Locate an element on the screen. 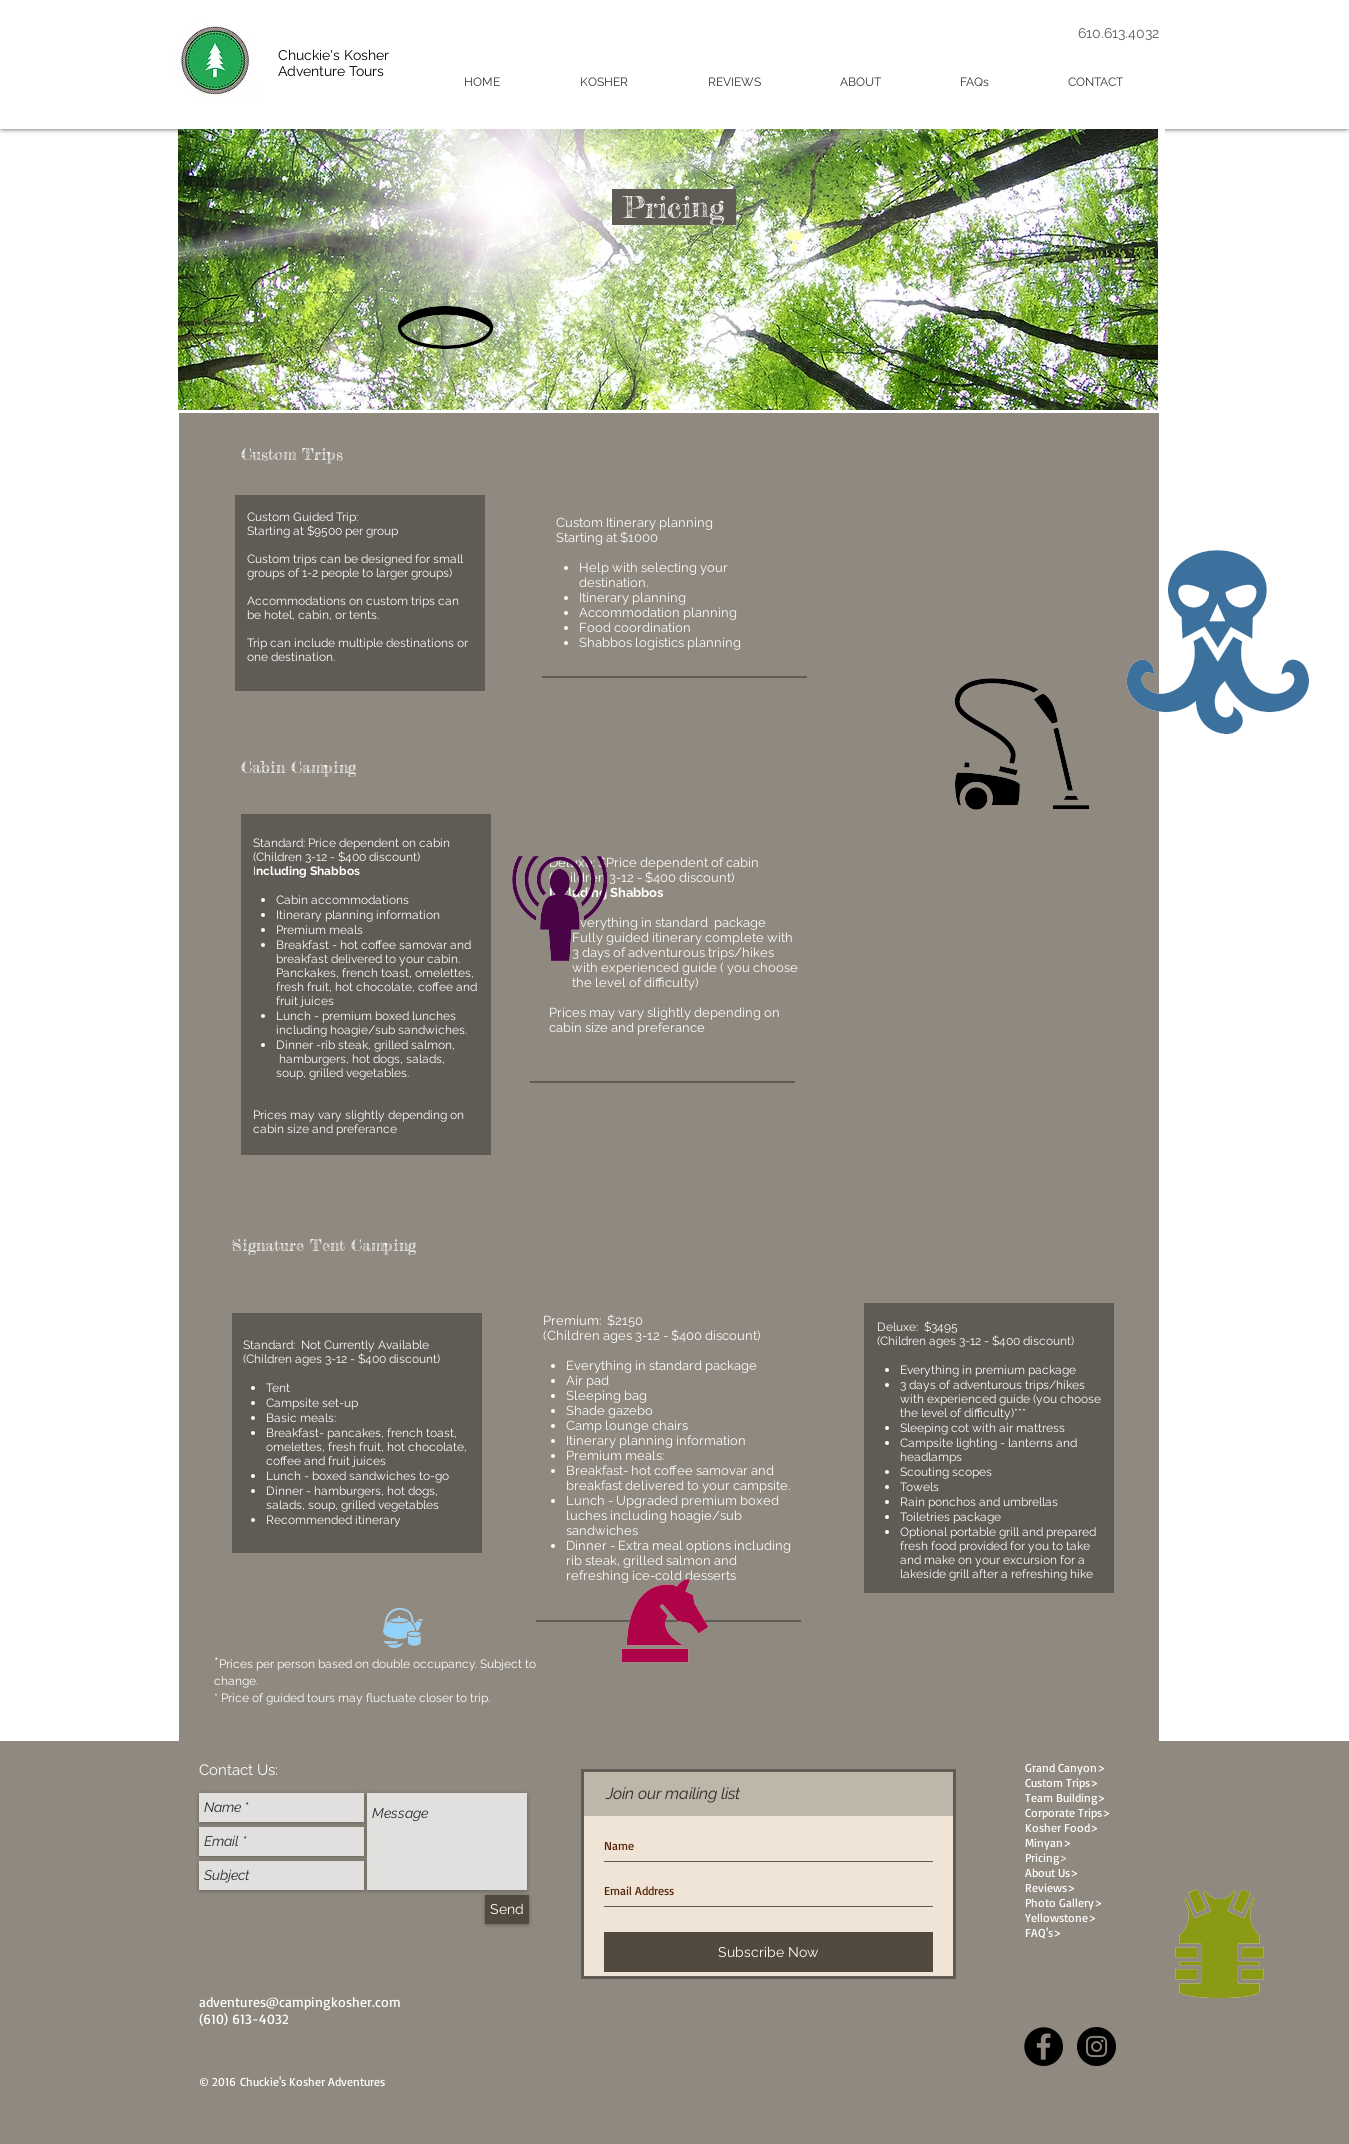 The height and width of the screenshot is (2144, 1349). indicates mental fatigue or cognitive overload is located at coordinates (794, 240).